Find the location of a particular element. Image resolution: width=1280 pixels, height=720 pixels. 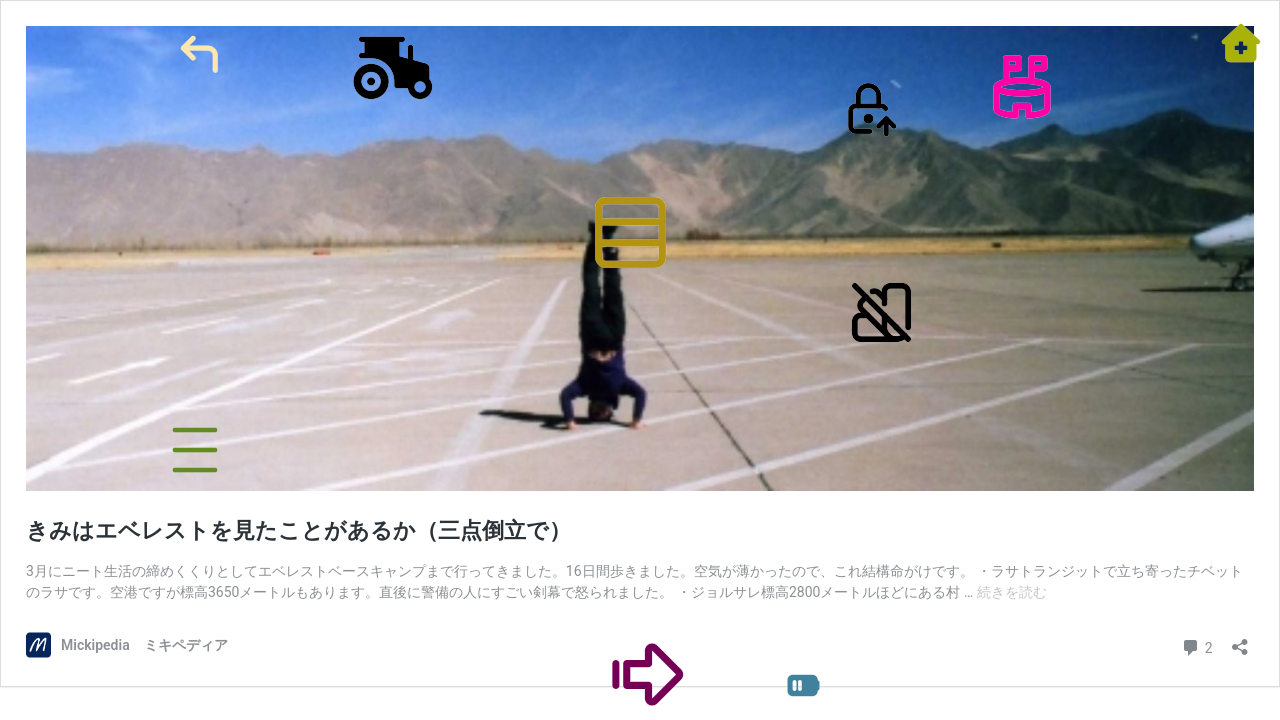

access home healthcare services is located at coordinates (1241, 43).